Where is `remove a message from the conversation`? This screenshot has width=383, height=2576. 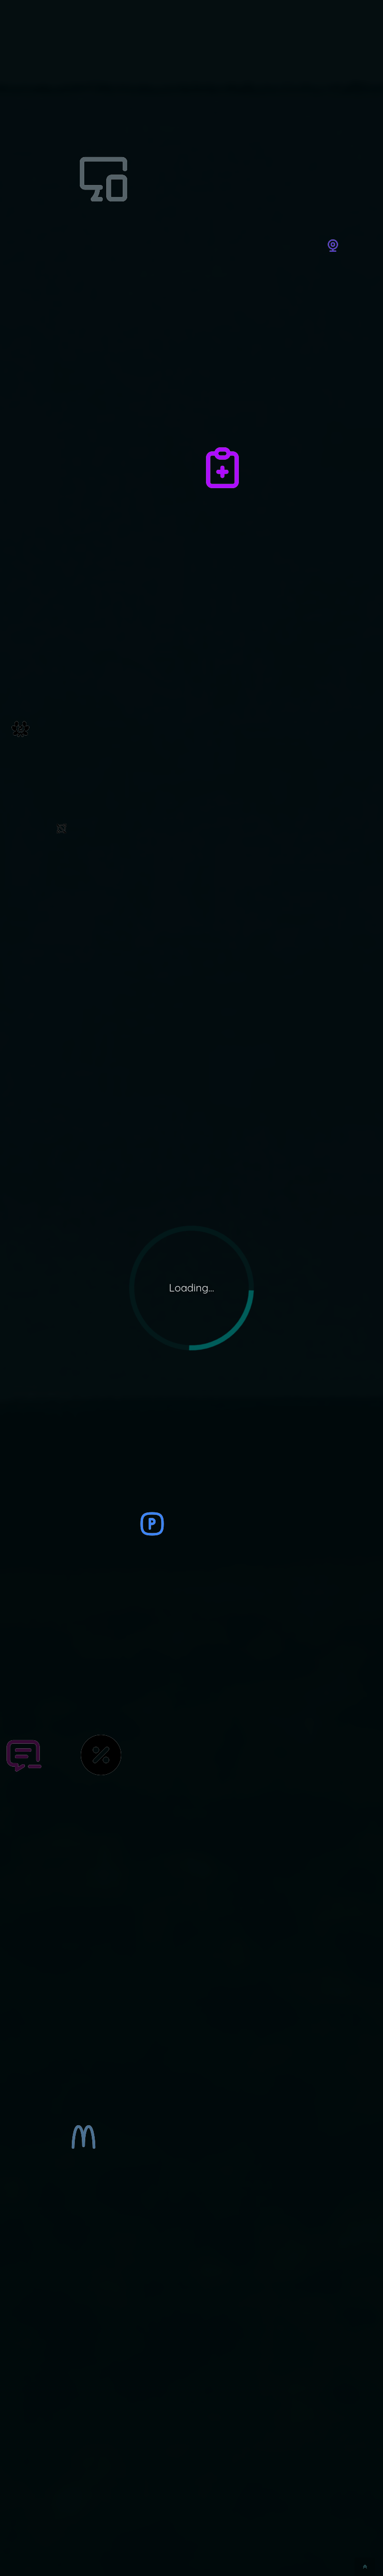
remove a message from the conversation is located at coordinates (23, 1755).